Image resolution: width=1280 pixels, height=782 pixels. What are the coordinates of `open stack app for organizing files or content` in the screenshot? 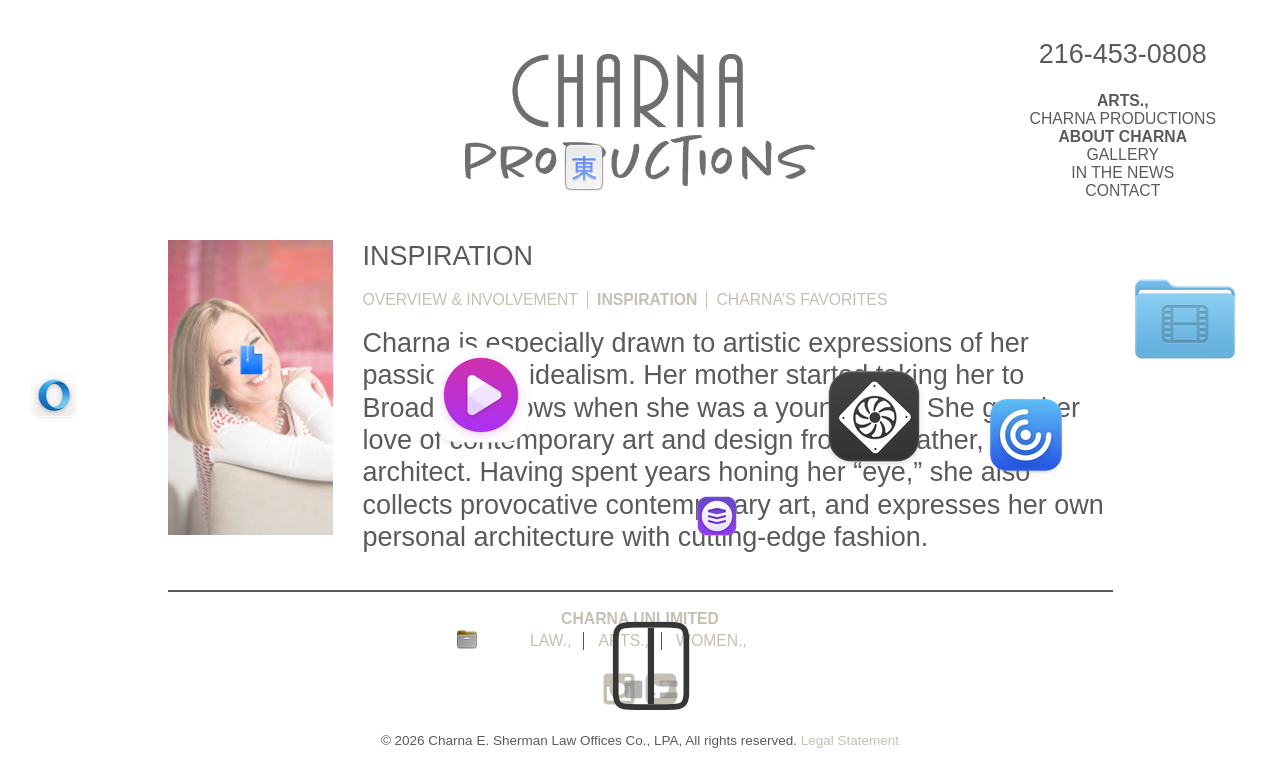 It's located at (717, 516).